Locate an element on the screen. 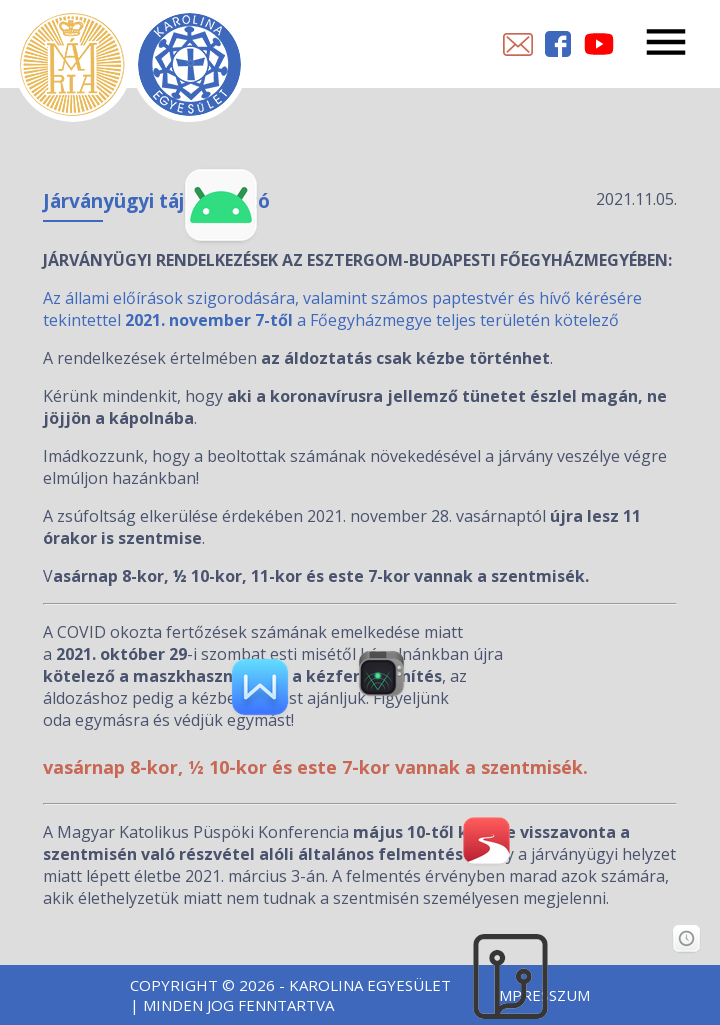  open gitg version control application is located at coordinates (510, 976).